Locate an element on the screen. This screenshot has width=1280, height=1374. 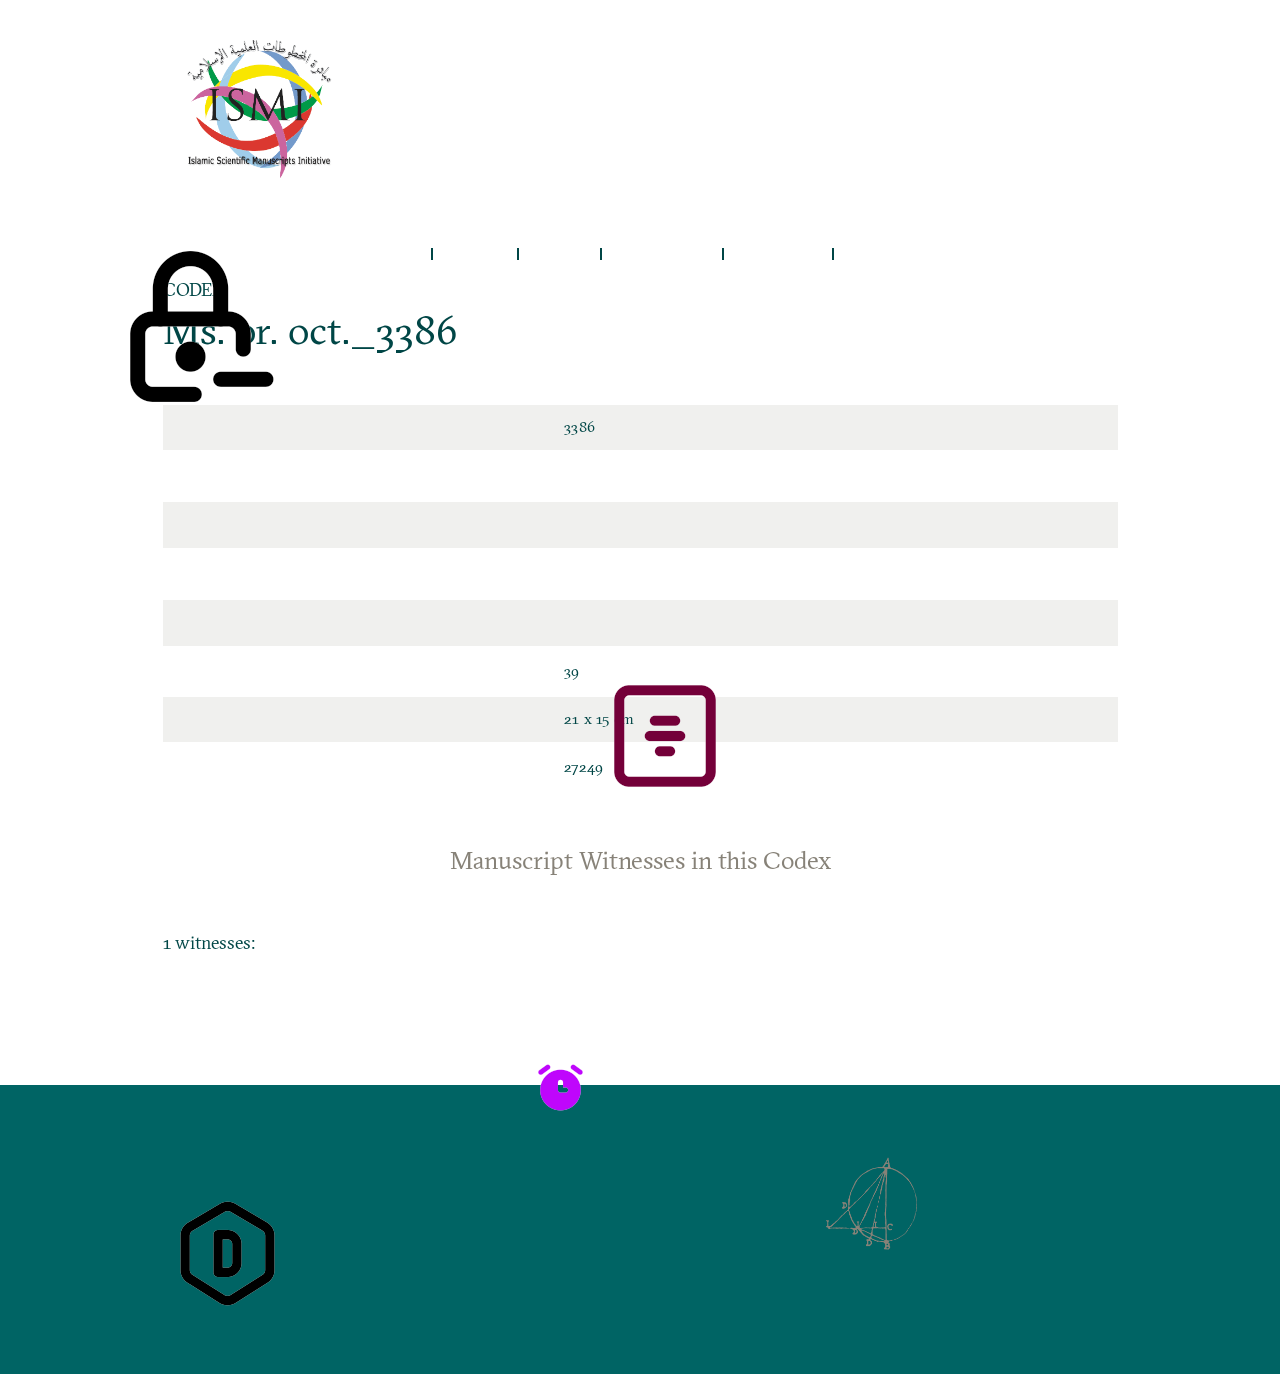
remove a security restriction is located at coordinates (190, 326).